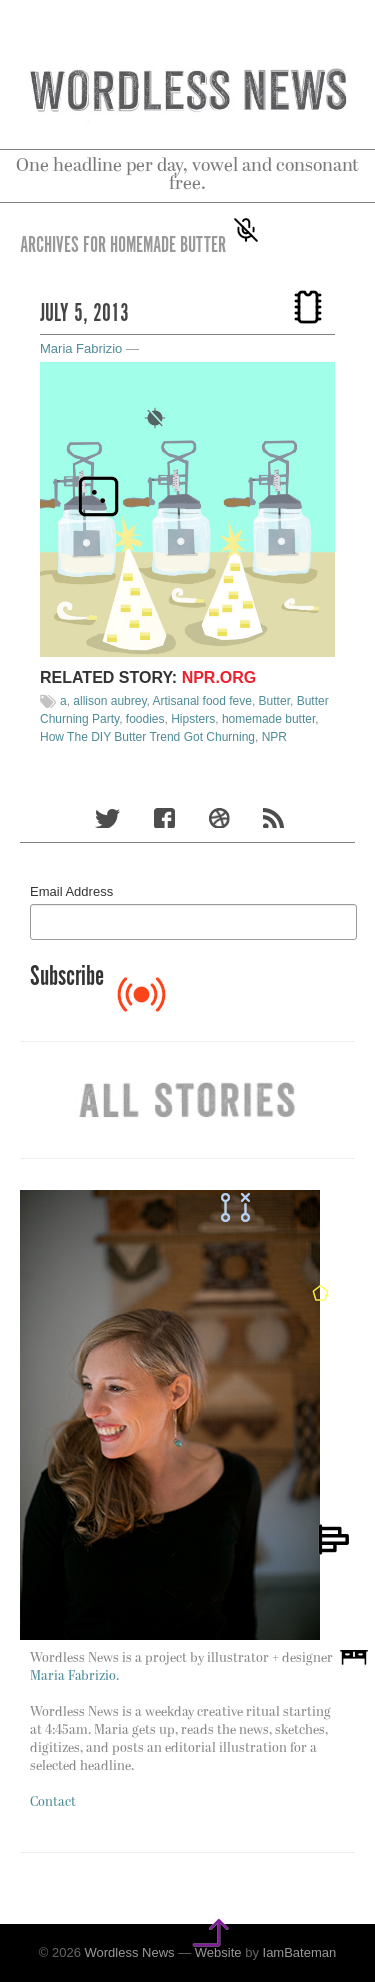 This screenshot has height=1982, width=375. What do you see at coordinates (320, 1293) in the screenshot?
I see `select pentagon shape tool` at bounding box center [320, 1293].